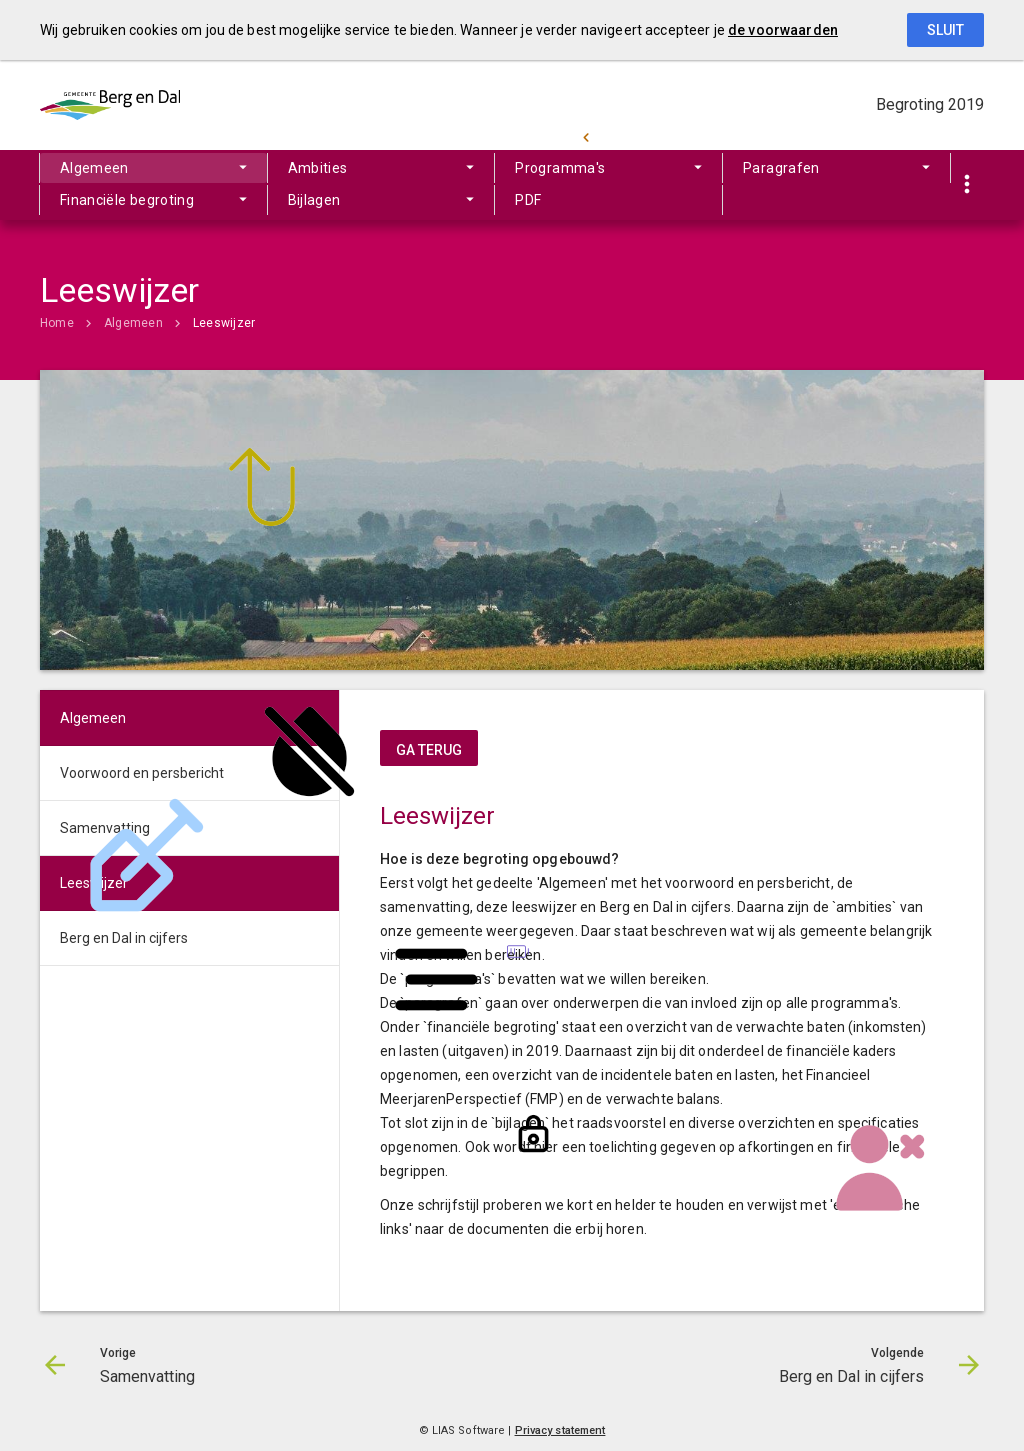 This screenshot has height=1451, width=1024. What do you see at coordinates (436, 979) in the screenshot?
I see `open navigation menu` at bounding box center [436, 979].